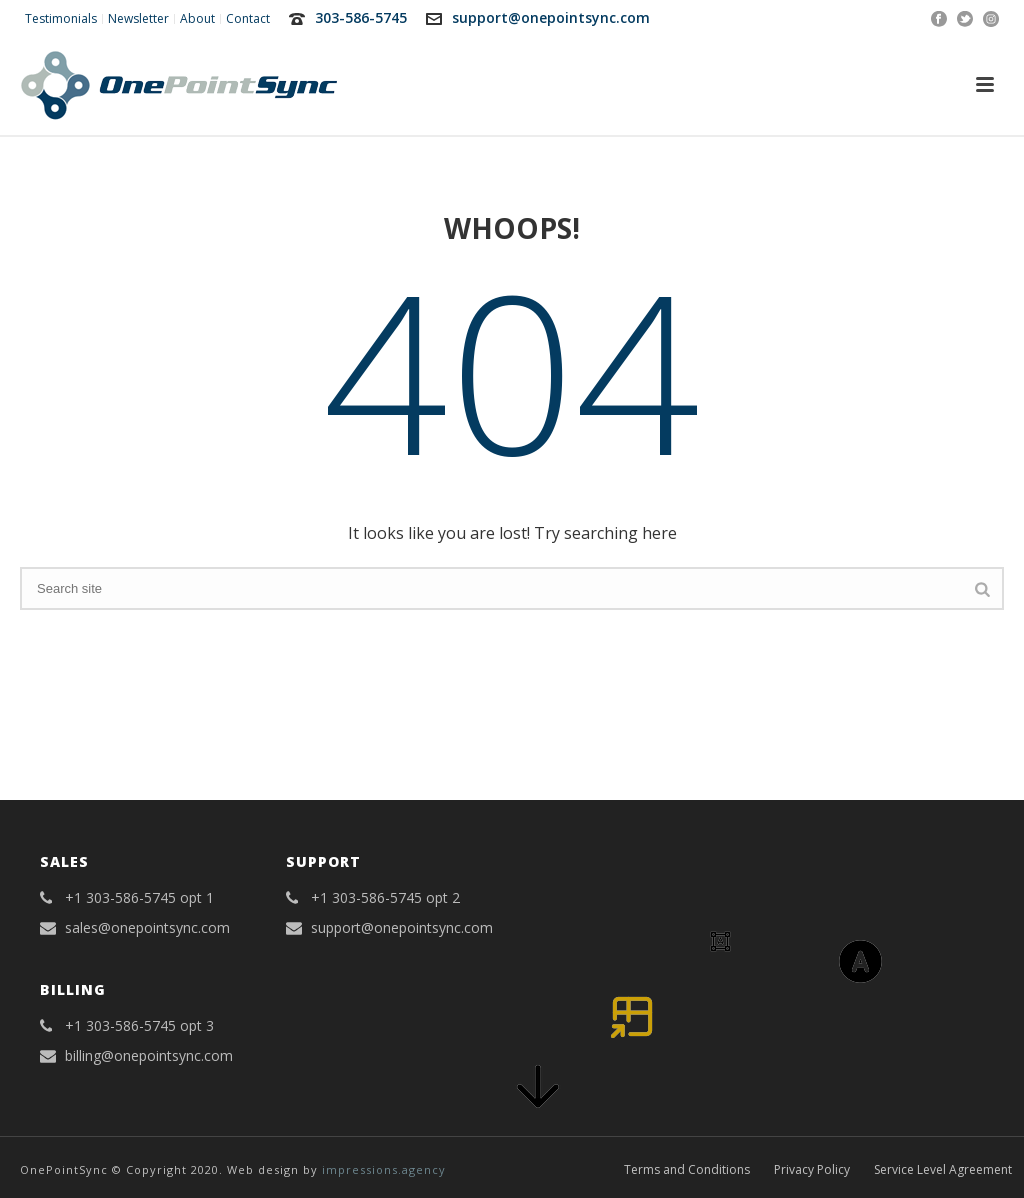  Describe the element at coordinates (860, 961) in the screenshot. I see `xbox controller A button indicator` at that location.